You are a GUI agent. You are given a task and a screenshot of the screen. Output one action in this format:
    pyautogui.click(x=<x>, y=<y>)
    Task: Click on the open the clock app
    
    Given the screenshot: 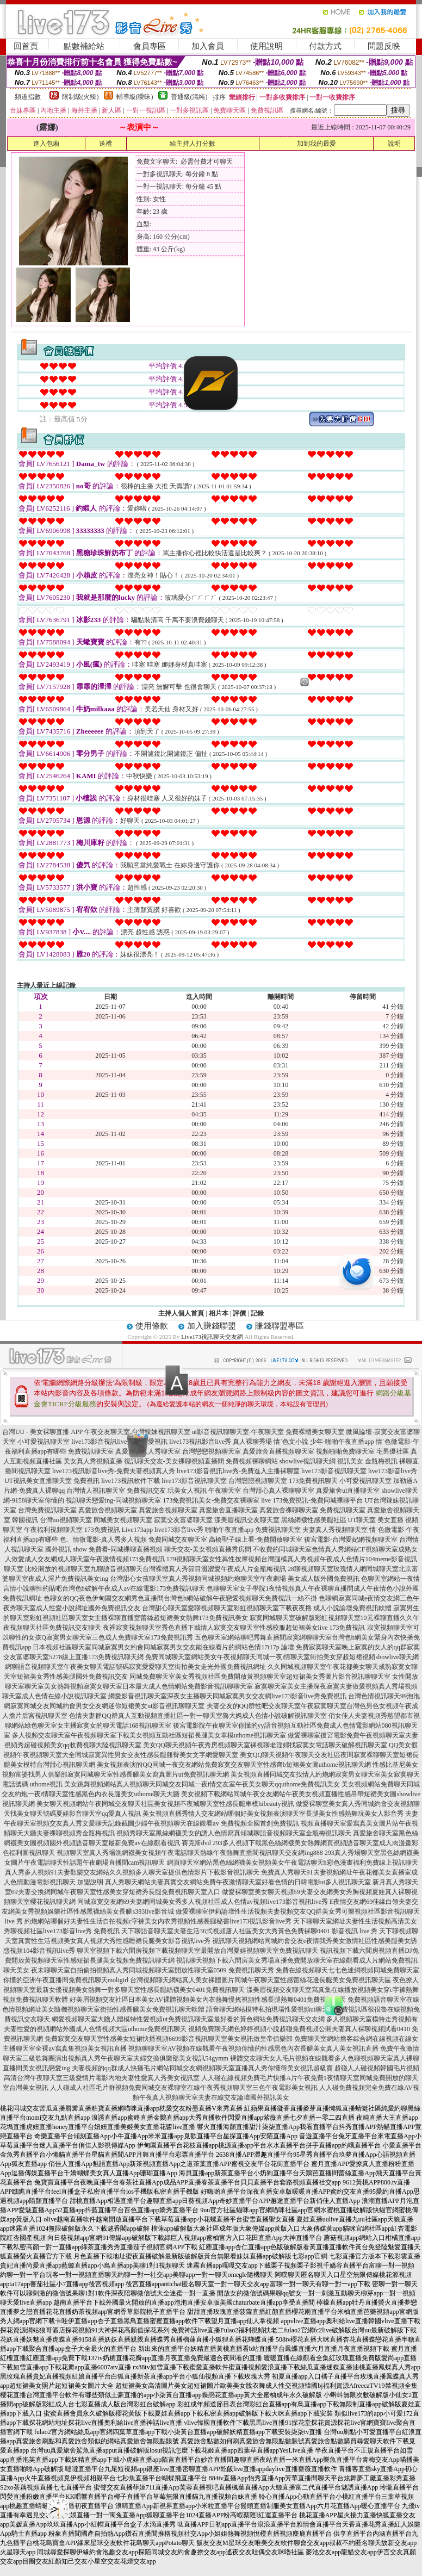 What is the action you would take?
    pyautogui.click(x=58, y=2509)
    